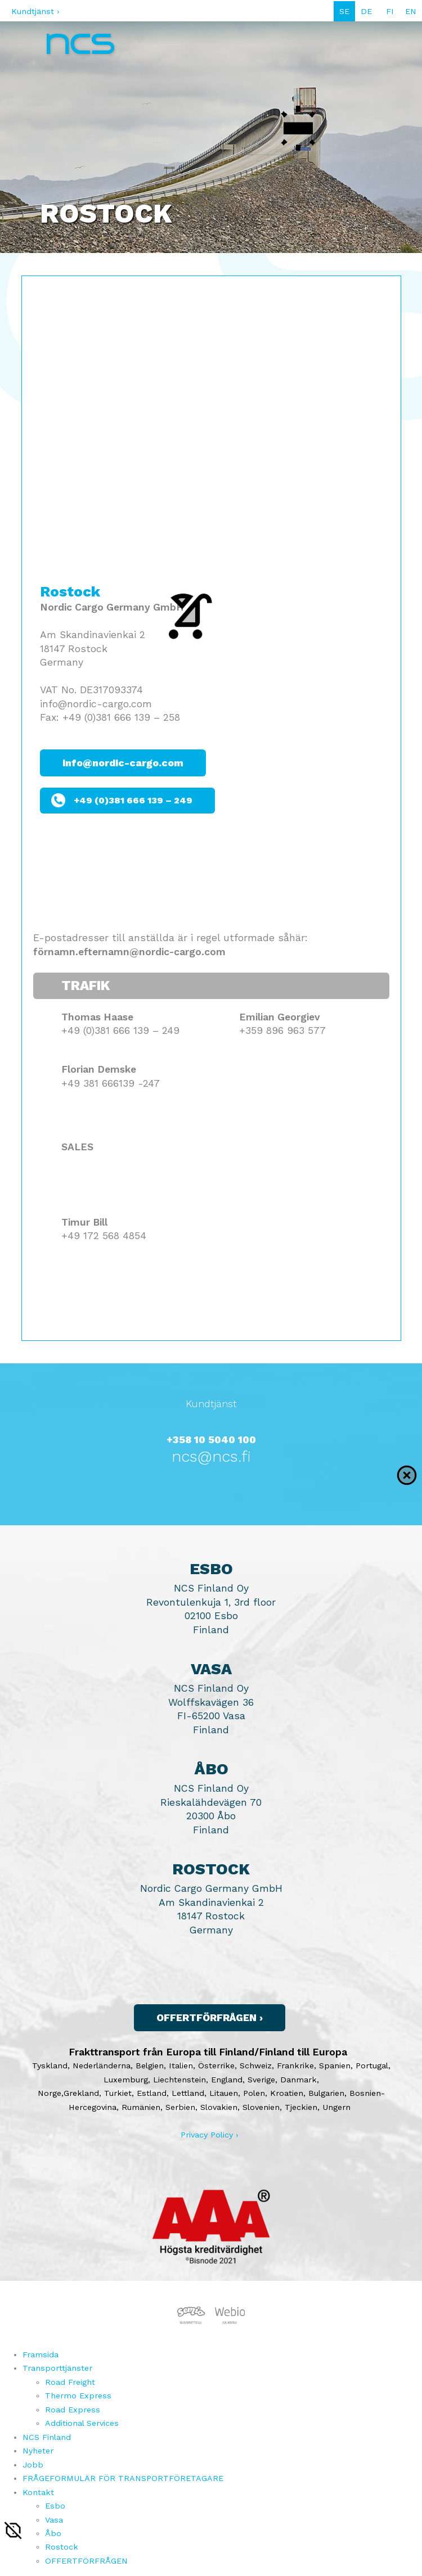 Image resolution: width=422 pixels, height=2576 pixels. What do you see at coordinates (298, 128) in the screenshot?
I see `adjust screen brightness settings` at bounding box center [298, 128].